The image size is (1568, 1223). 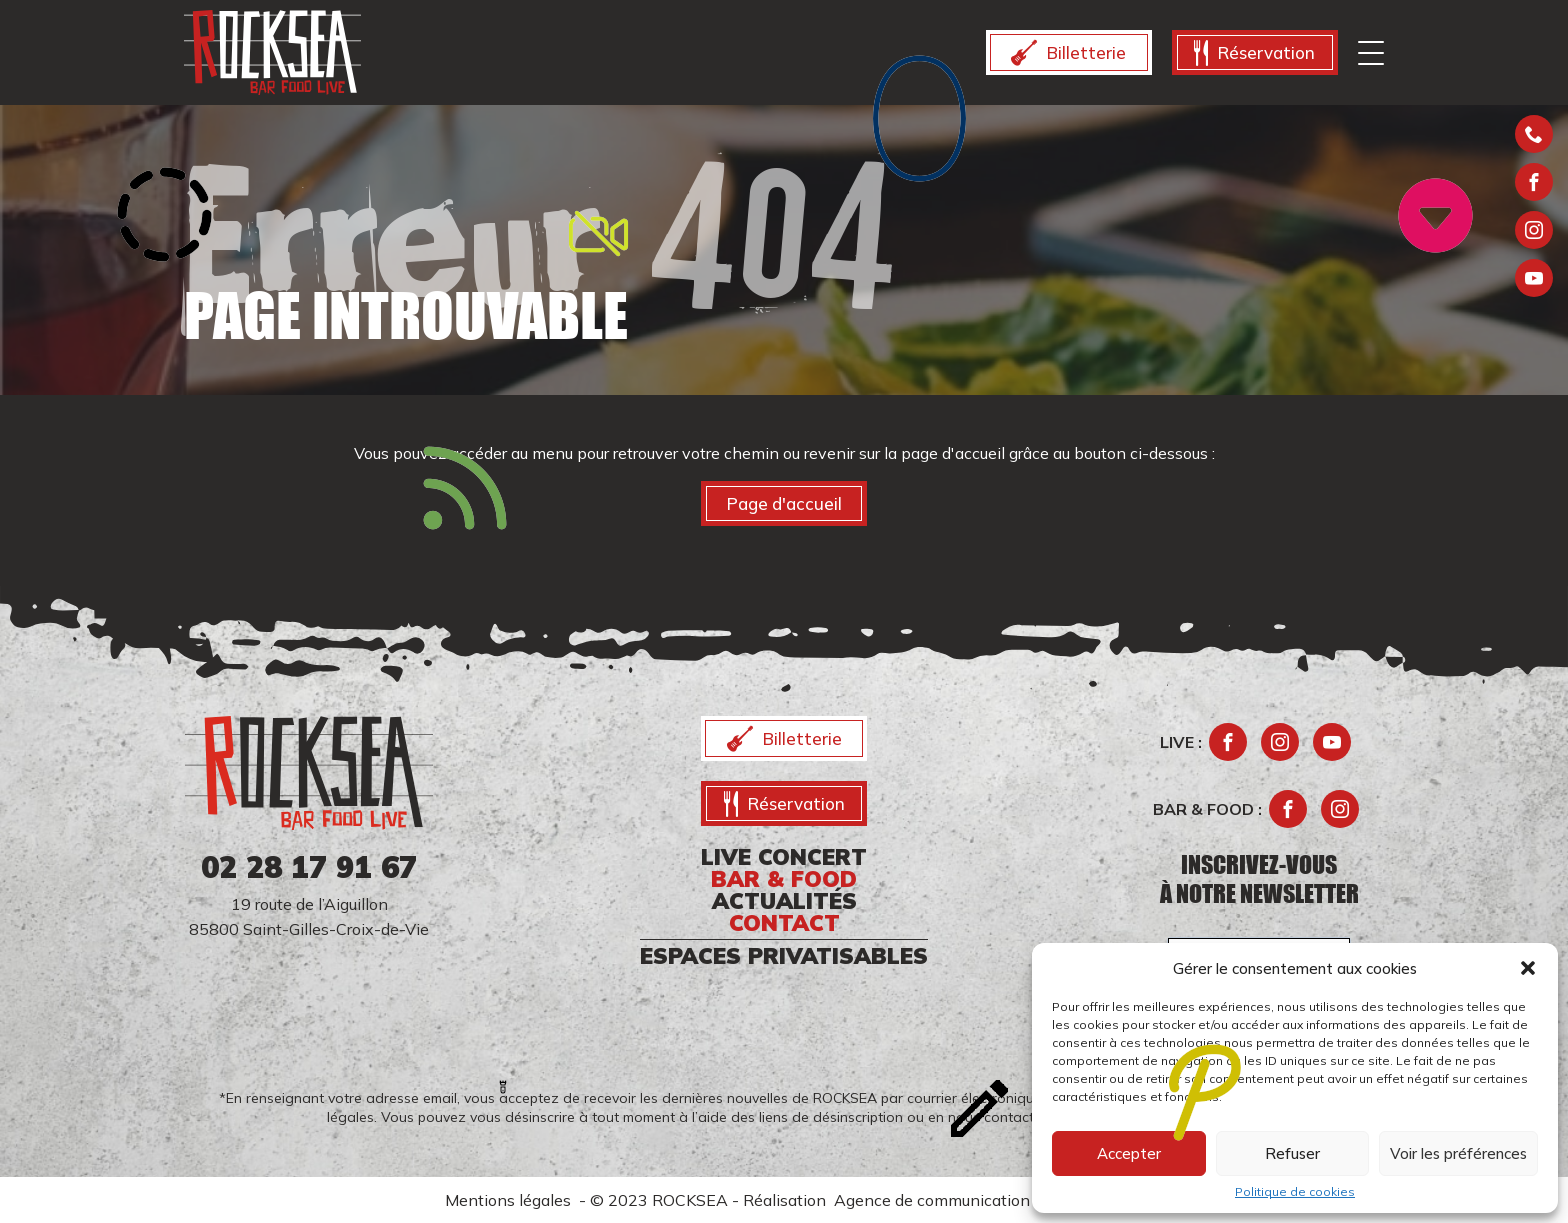 What do you see at coordinates (1202, 1092) in the screenshot?
I see `pushover notification service logo` at bounding box center [1202, 1092].